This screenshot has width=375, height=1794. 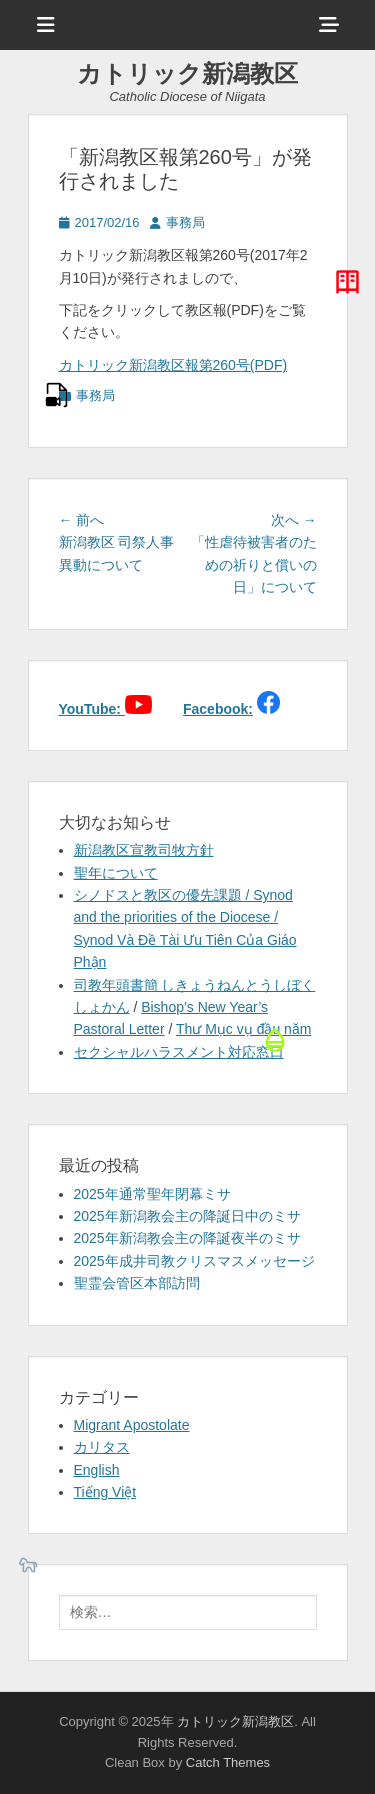 What do you see at coordinates (28, 1565) in the screenshot?
I see `access equestrian or horseback riding features` at bounding box center [28, 1565].